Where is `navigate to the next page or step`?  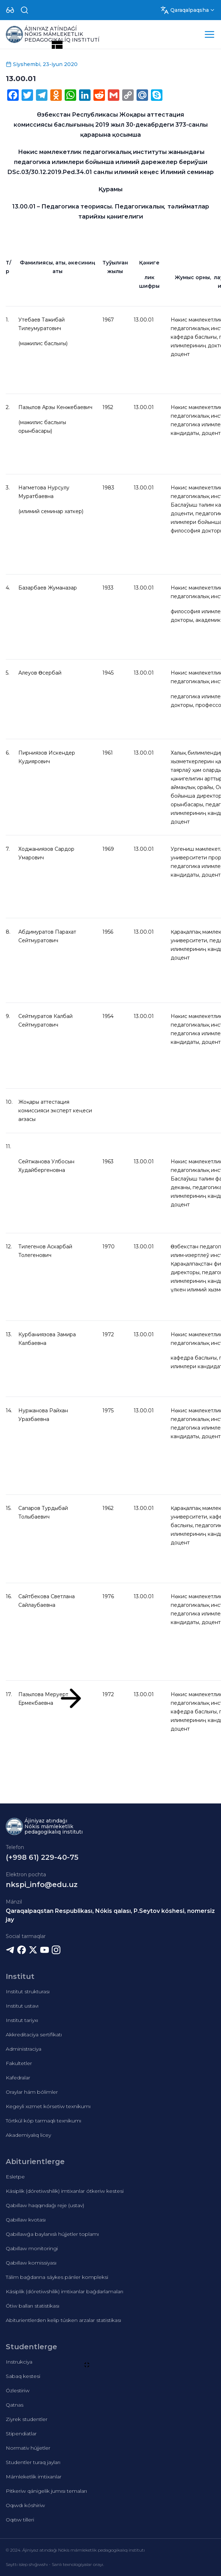
navigate to the next page or step is located at coordinates (71, 1698).